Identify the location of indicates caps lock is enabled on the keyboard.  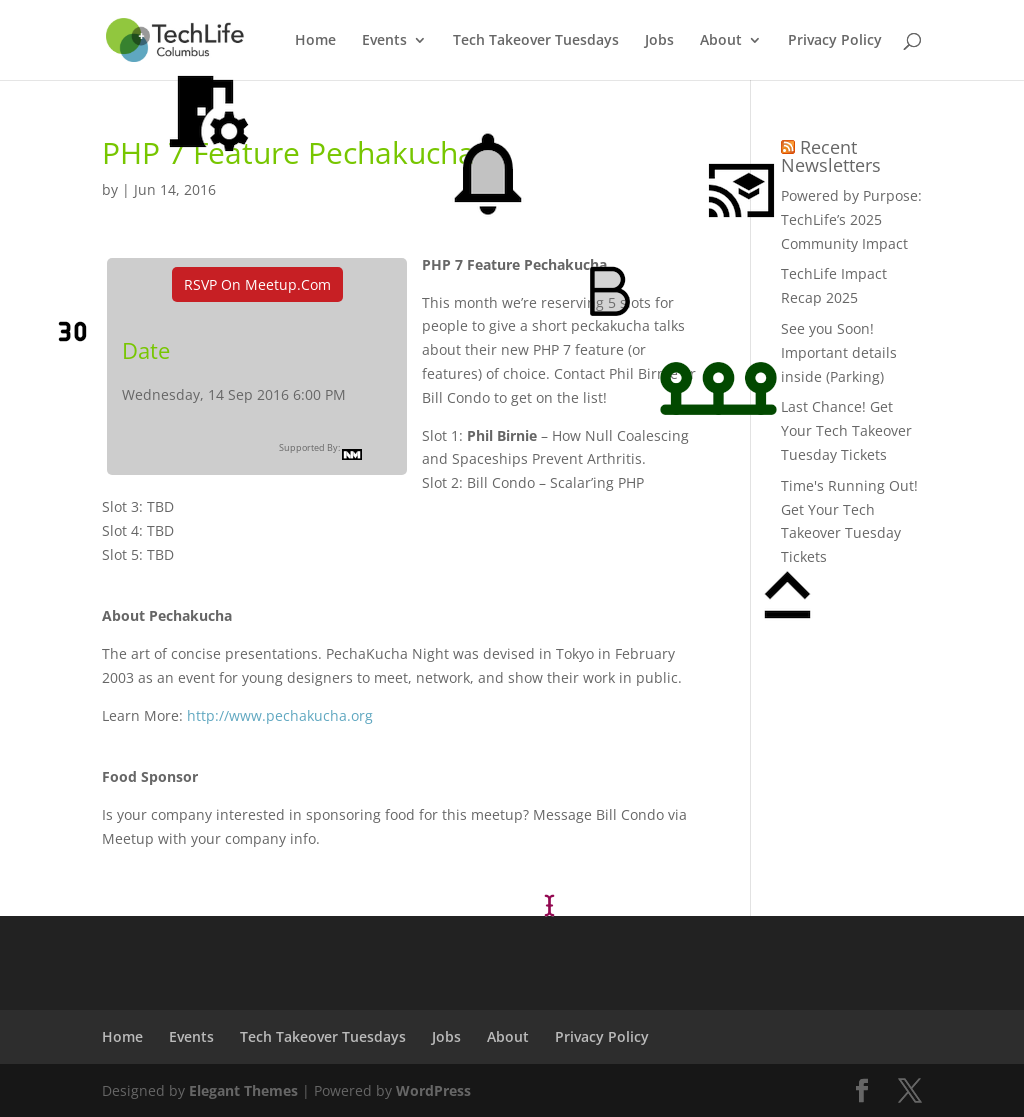
(787, 595).